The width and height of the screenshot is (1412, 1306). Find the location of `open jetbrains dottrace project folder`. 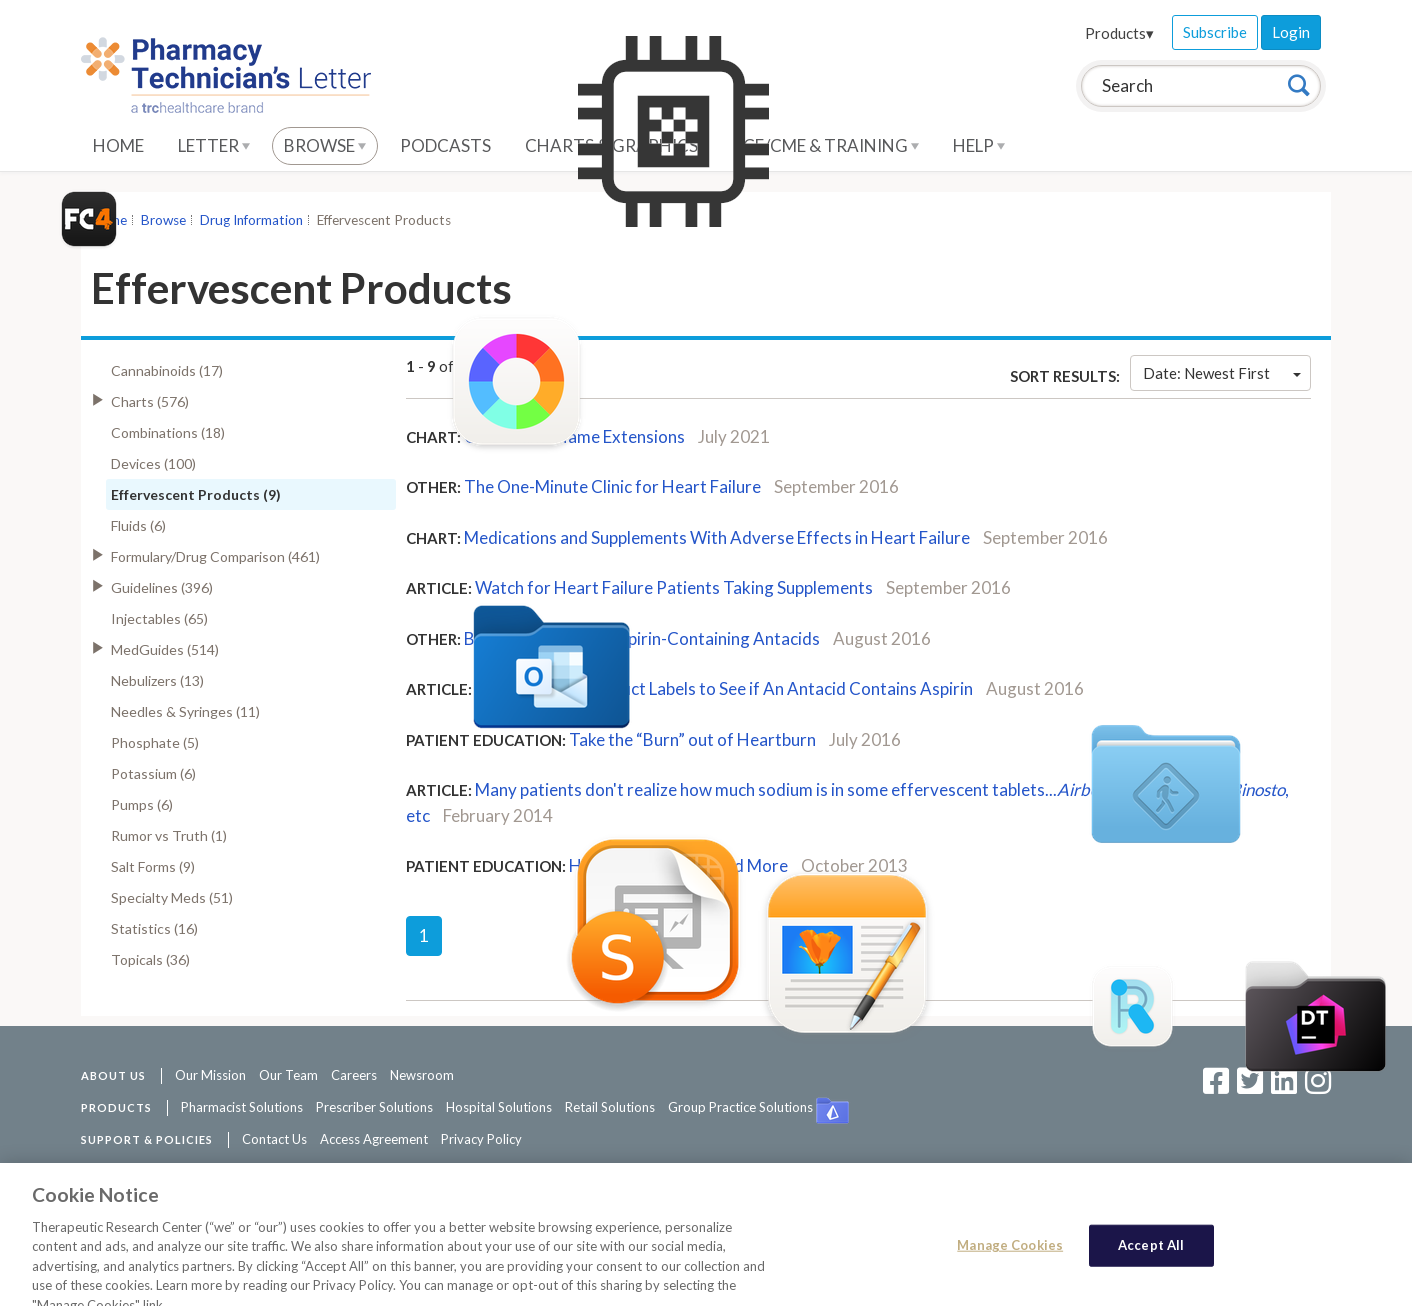

open jetbrains dottrace project folder is located at coordinates (1315, 1020).